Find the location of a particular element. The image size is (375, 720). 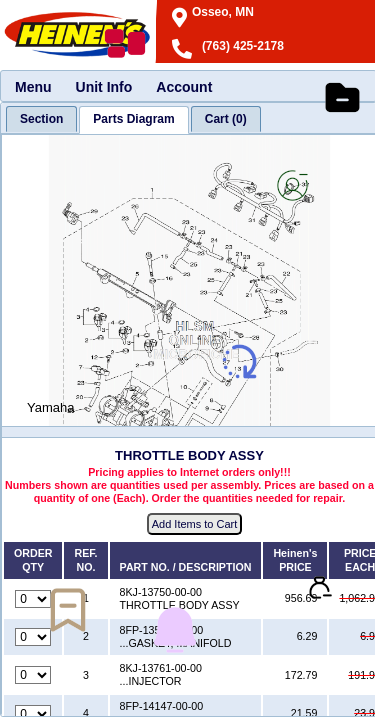

view grouped elements or components is located at coordinates (125, 42).